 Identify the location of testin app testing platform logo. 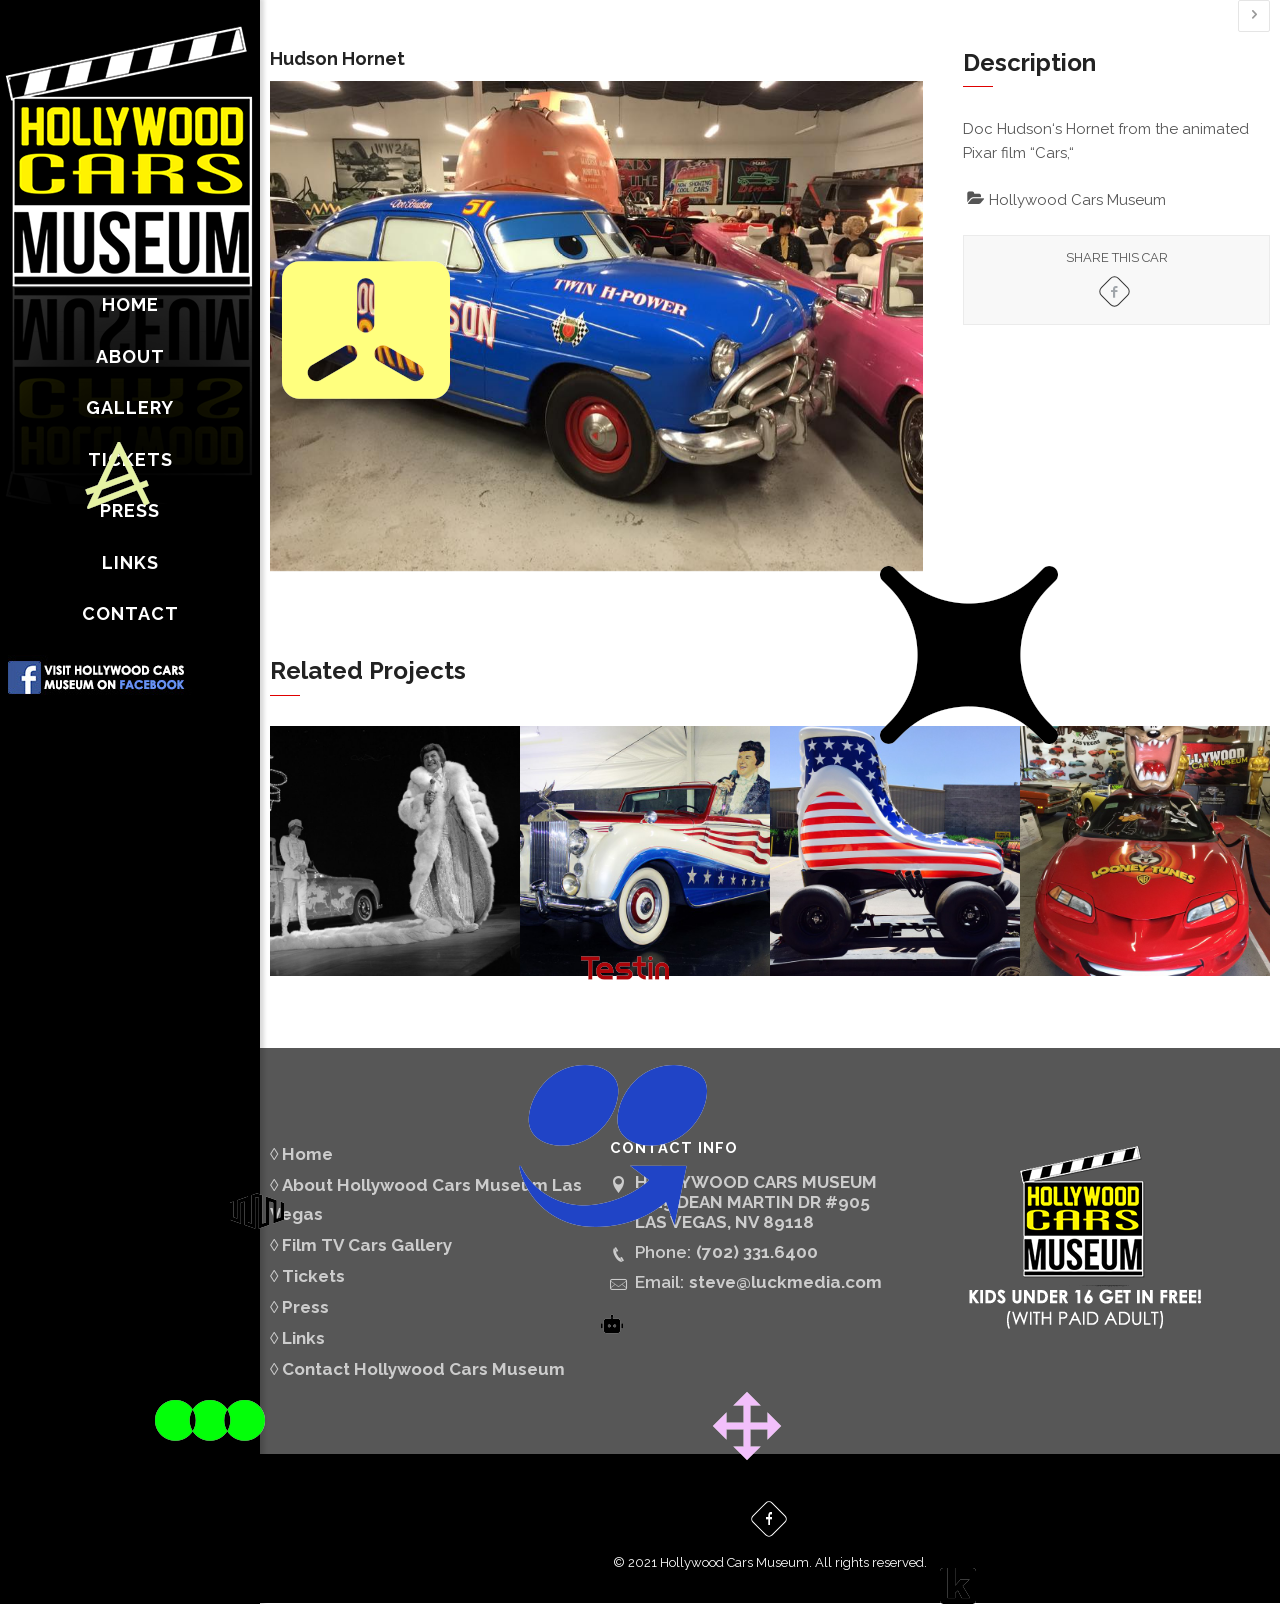
(625, 968).